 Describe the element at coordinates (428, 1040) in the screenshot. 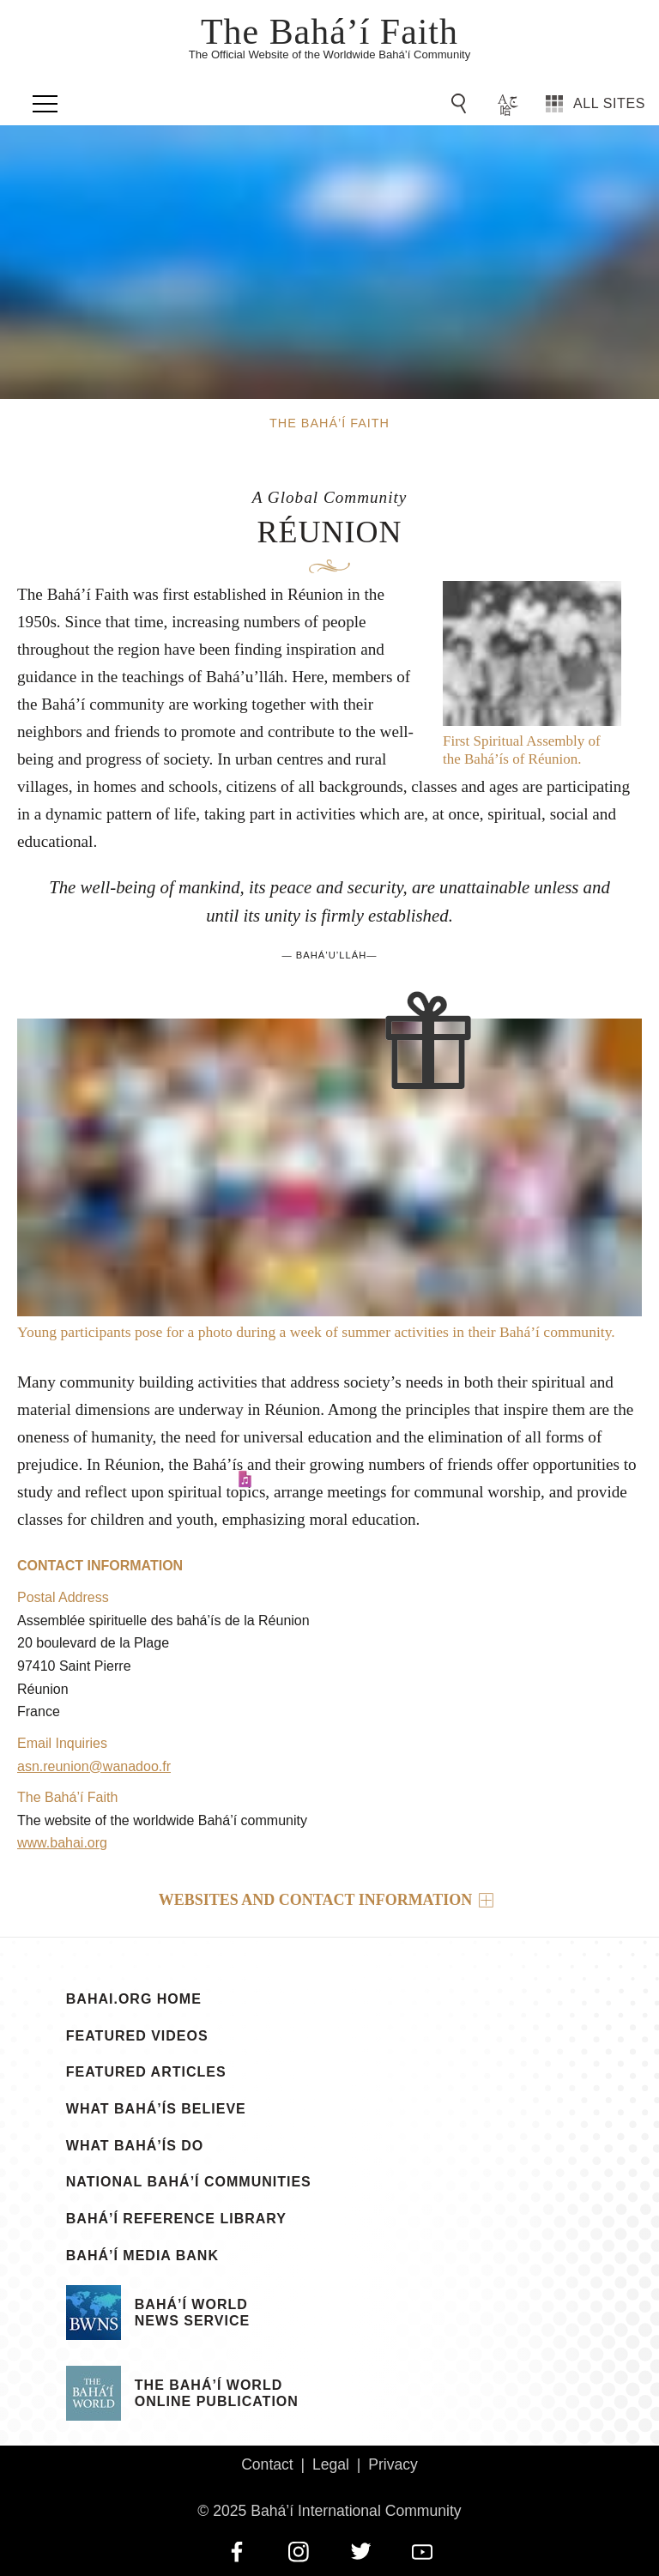

I see `view birthday events in calendar` at that location.